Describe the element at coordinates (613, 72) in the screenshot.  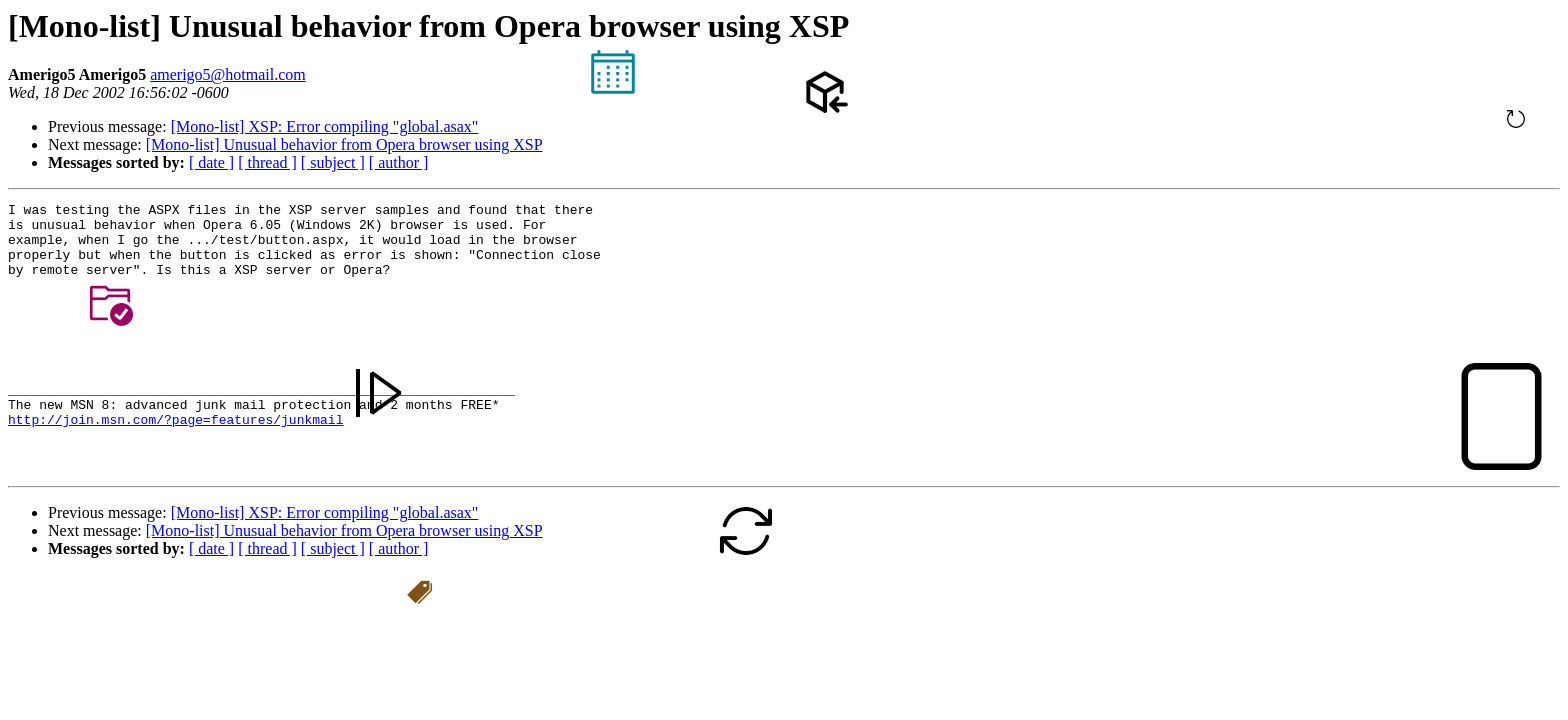
I see `view or open the calendar` at that location.